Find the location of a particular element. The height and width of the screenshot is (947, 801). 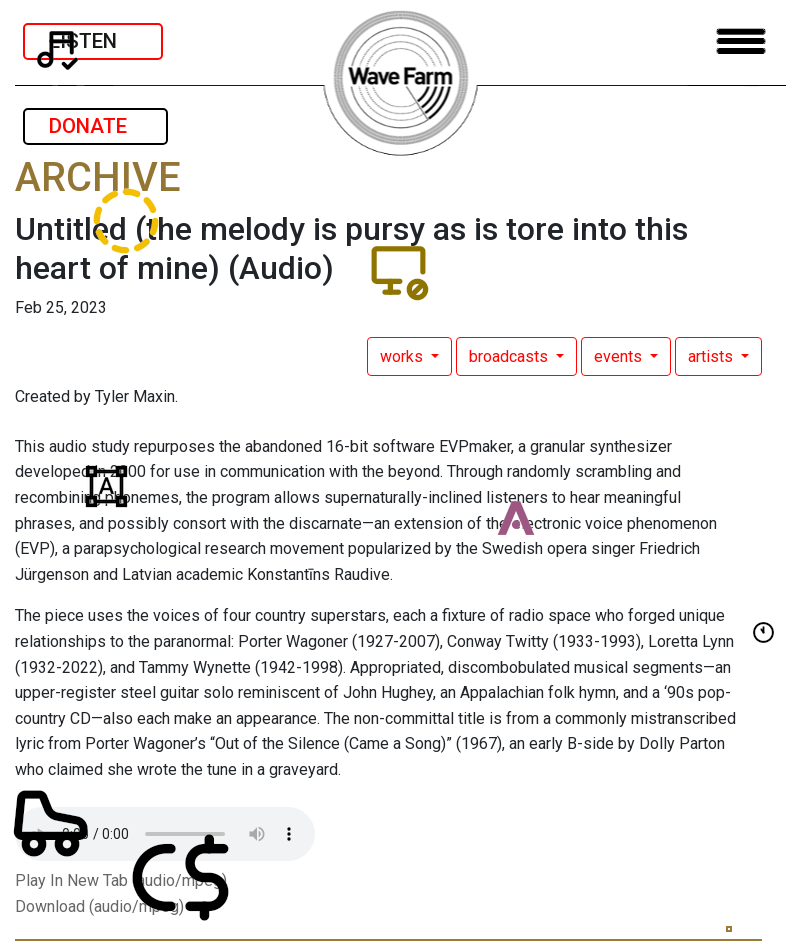

indicates canadian dollar currency is located at coordinates (180, 877).